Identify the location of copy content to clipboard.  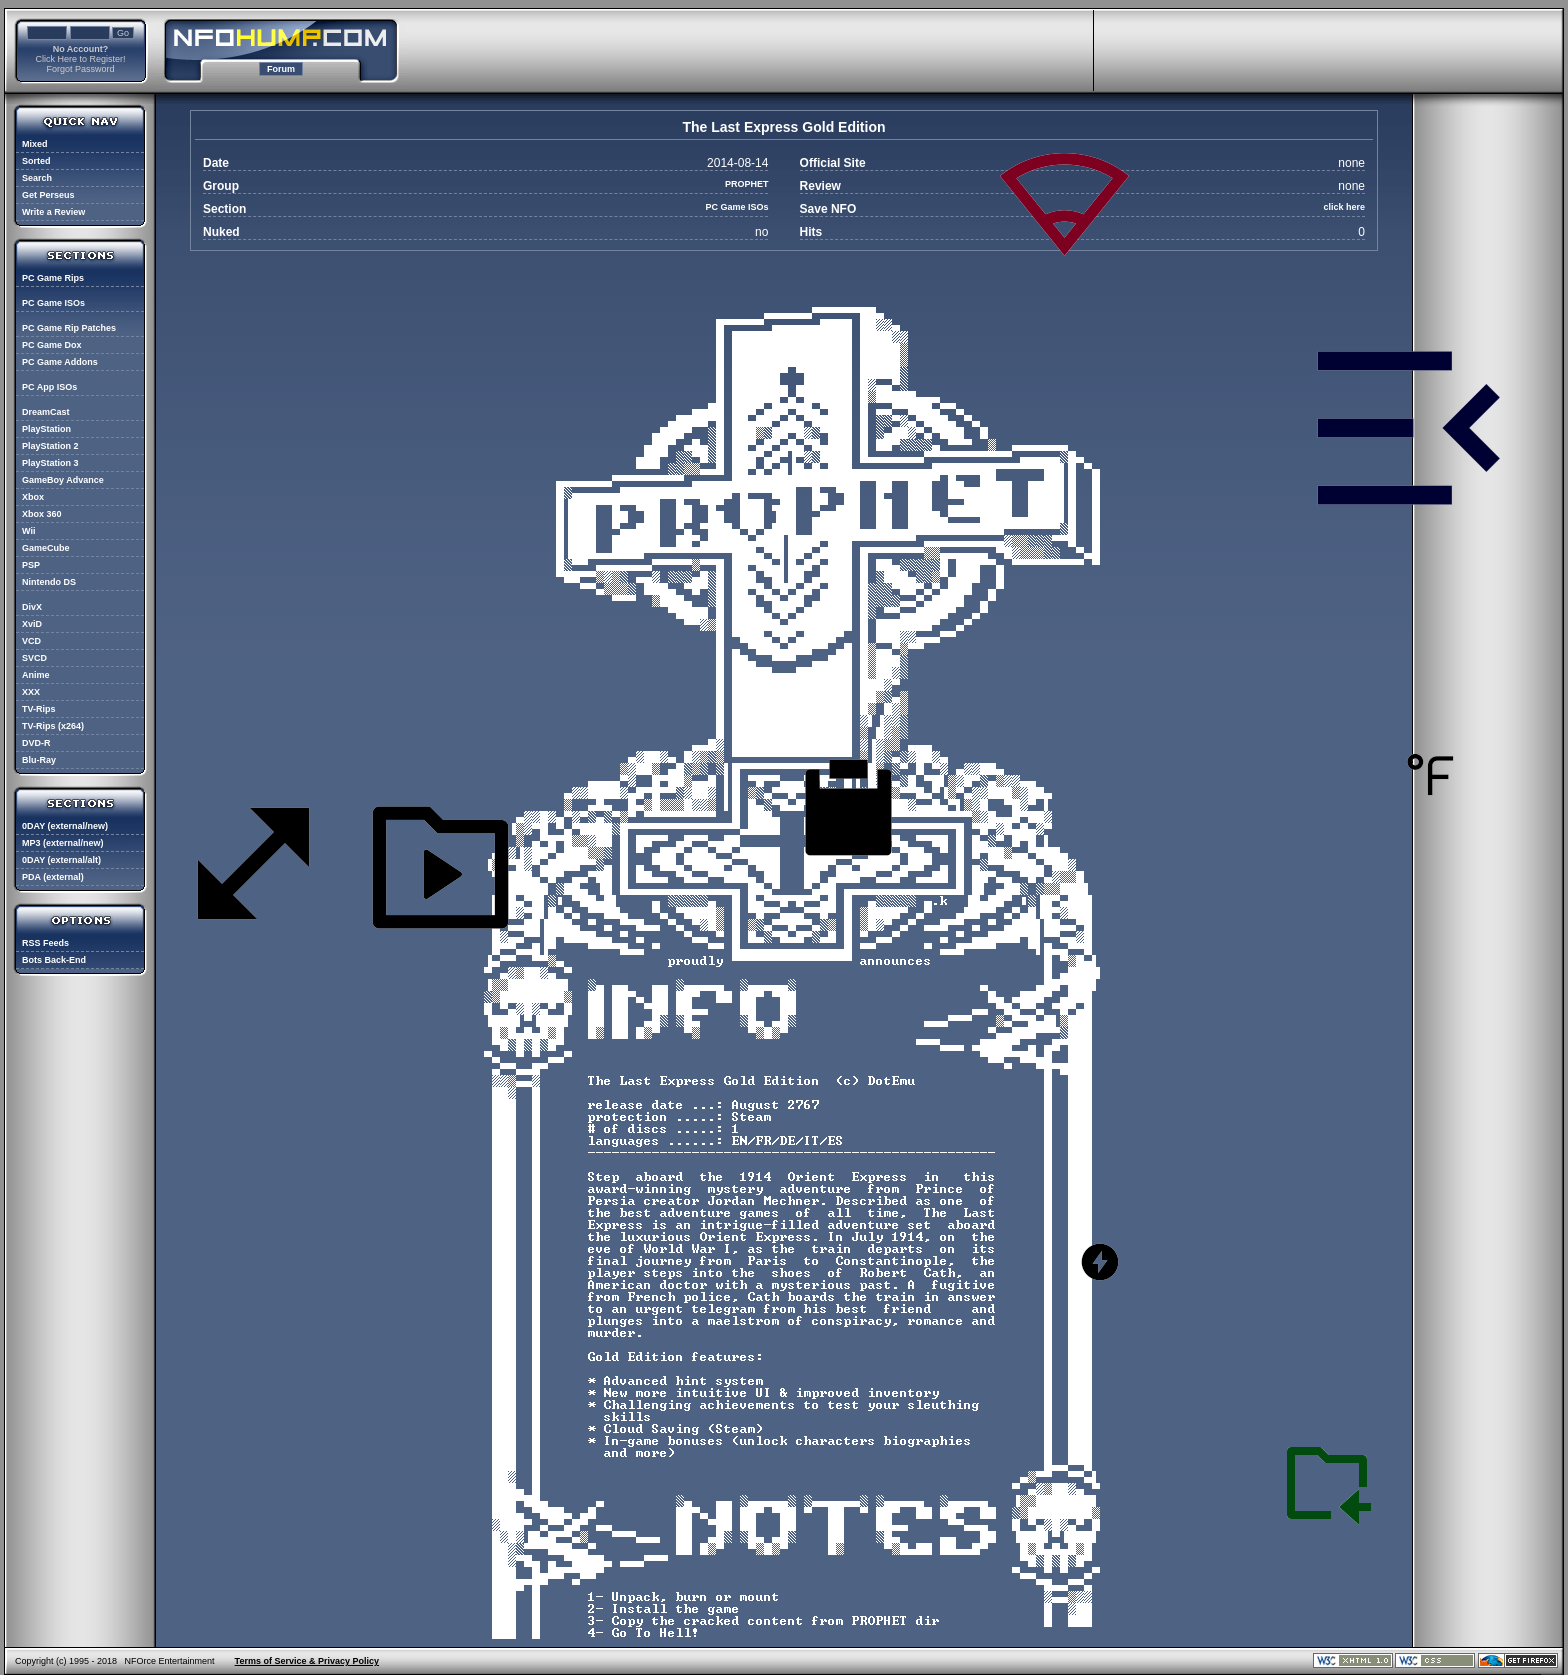
(848, 807).